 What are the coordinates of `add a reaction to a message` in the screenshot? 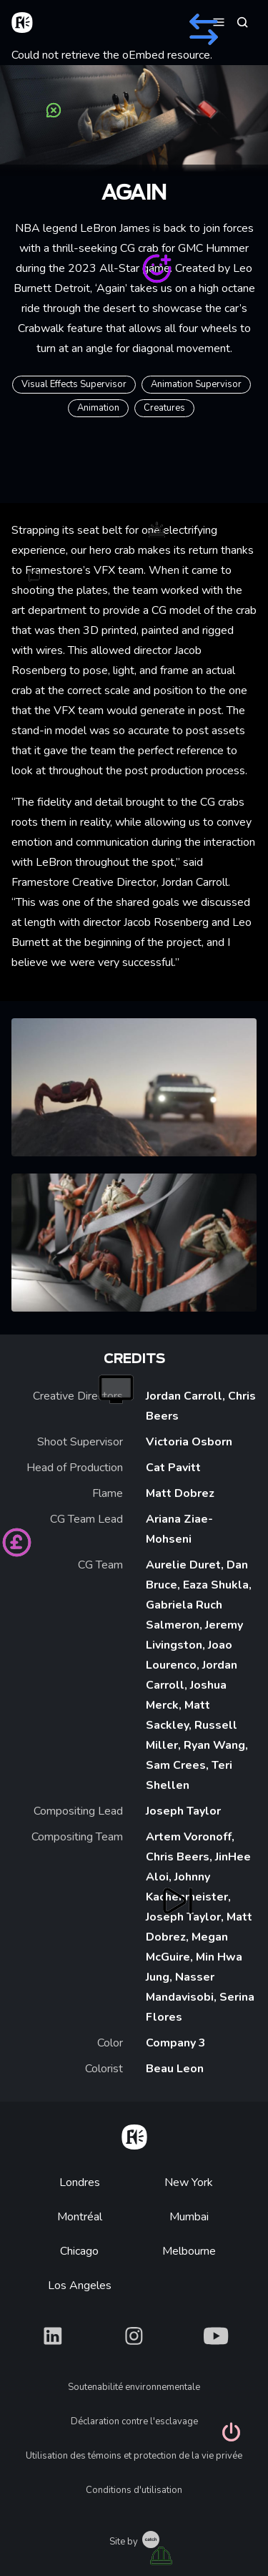 It's located at (157, 268).